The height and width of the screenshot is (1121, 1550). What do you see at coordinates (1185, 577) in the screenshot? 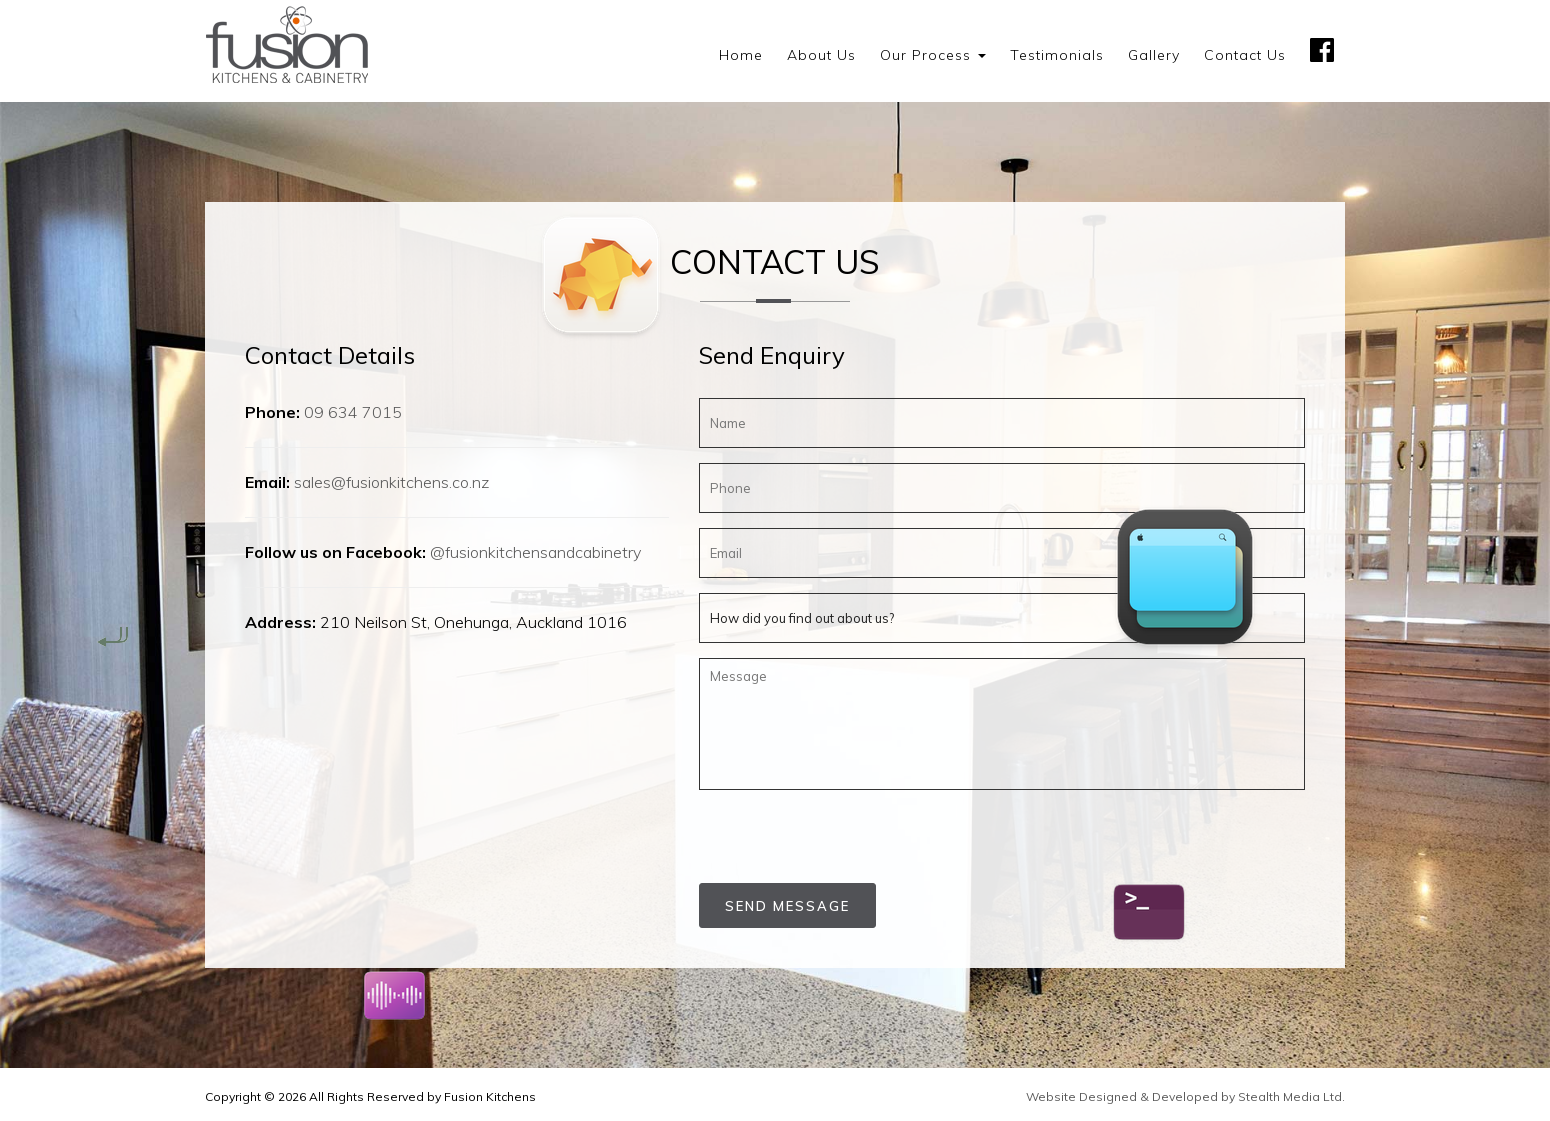
I see `open window management settings` at bounding box center [1185, 577].